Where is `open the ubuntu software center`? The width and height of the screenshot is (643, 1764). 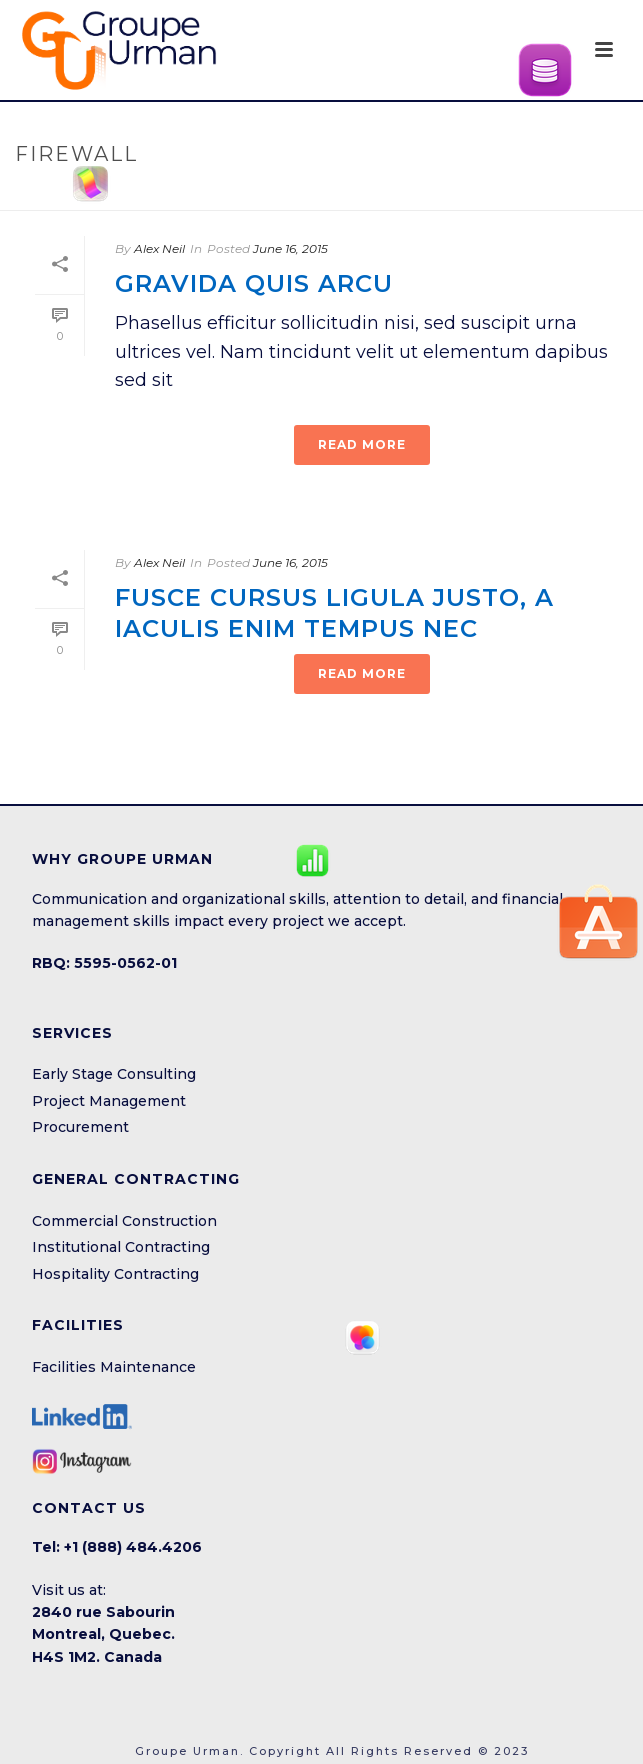 open the ubuntu software center is located at coordinates (598, 927).